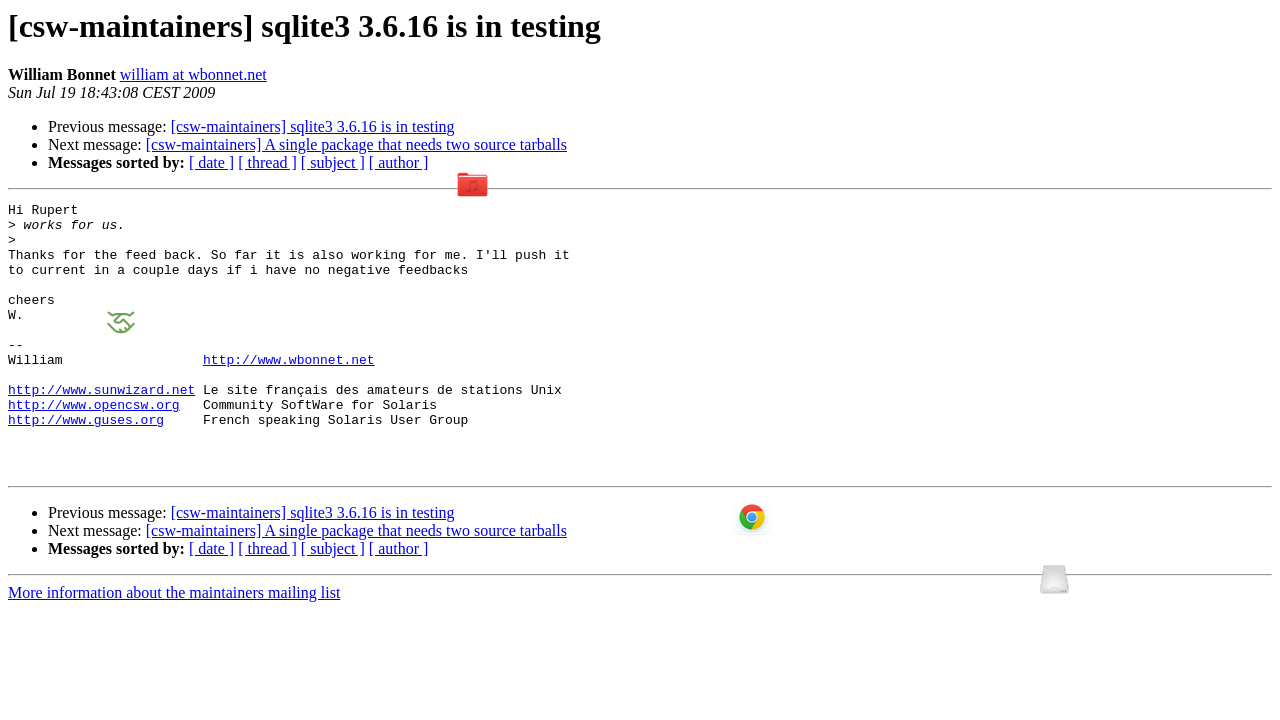 The width and height of the screenshot is (1280, 720). Describe the element at coordinates (1054, 579) in the screenshot. I see `access scanner device settings` at that location.